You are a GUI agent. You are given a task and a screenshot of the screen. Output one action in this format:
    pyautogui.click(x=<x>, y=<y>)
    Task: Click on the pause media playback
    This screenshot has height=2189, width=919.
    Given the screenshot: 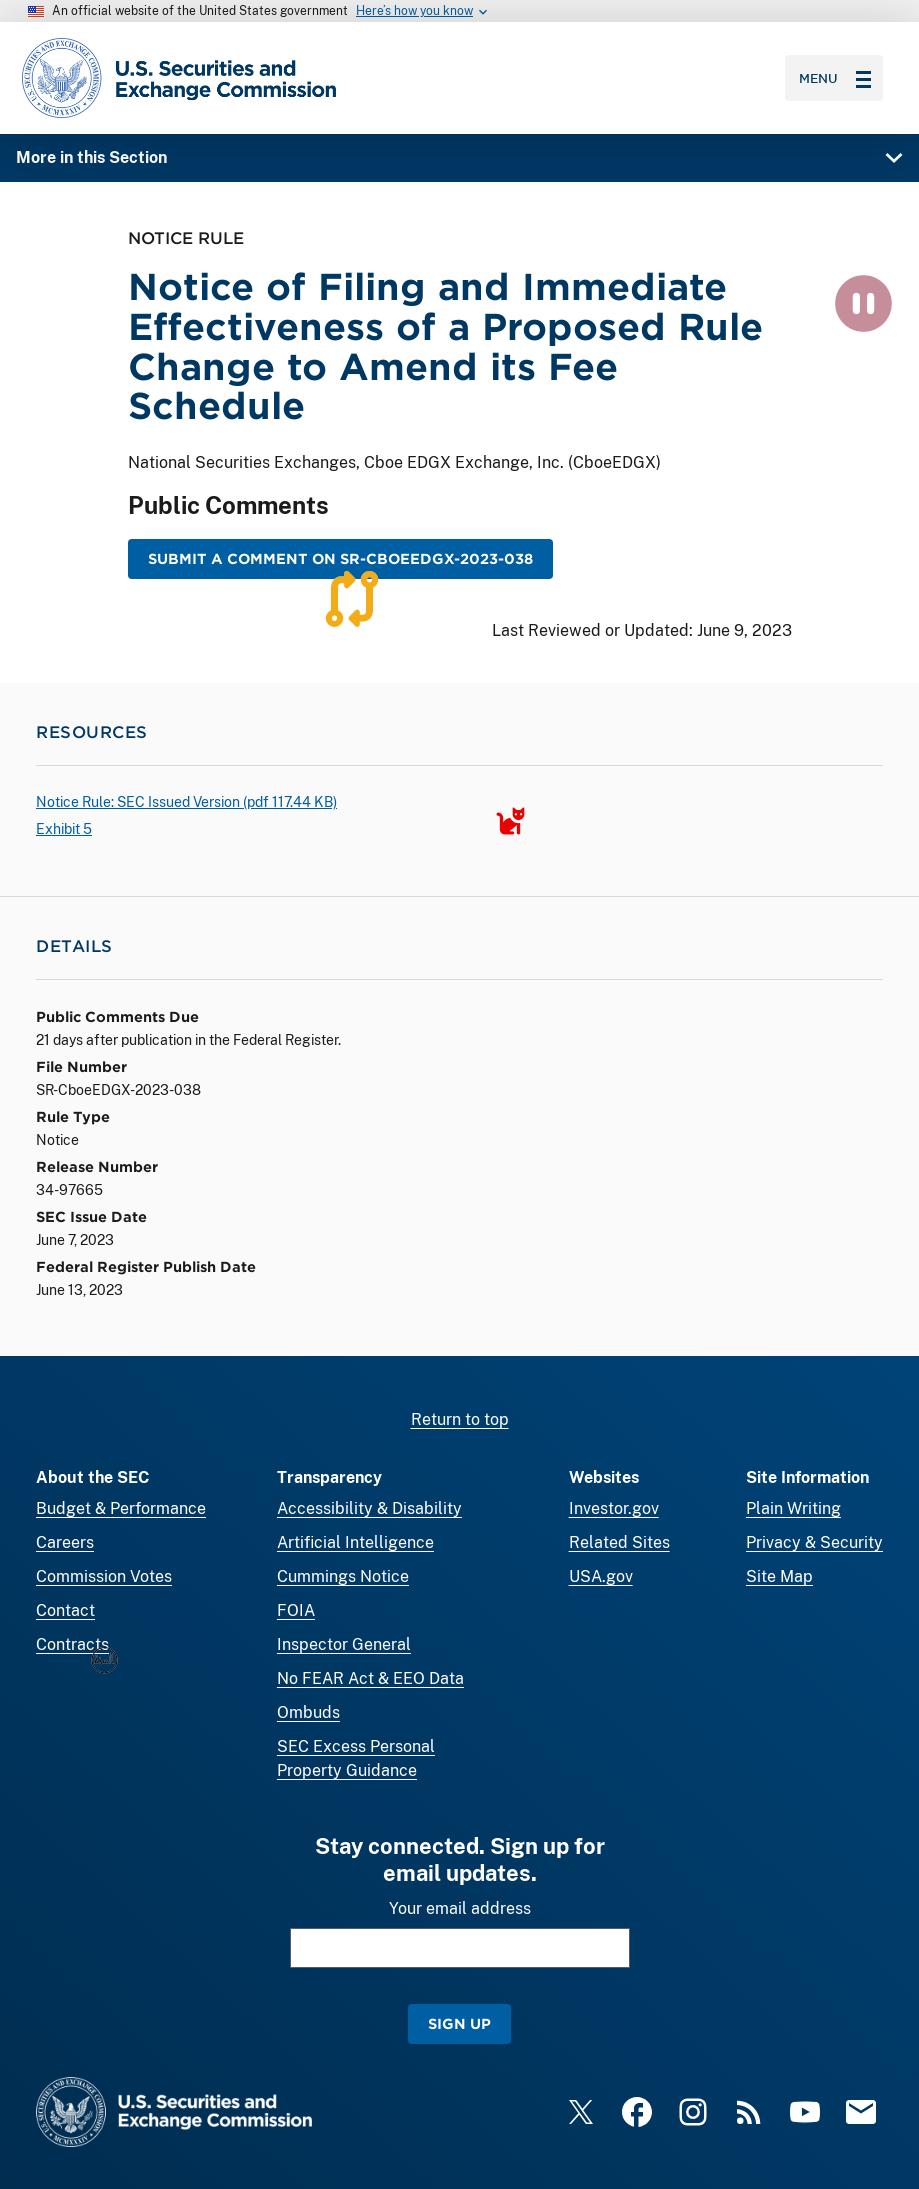 What is the action you would take?
    pyautogui.click(x=863, y=303)
    